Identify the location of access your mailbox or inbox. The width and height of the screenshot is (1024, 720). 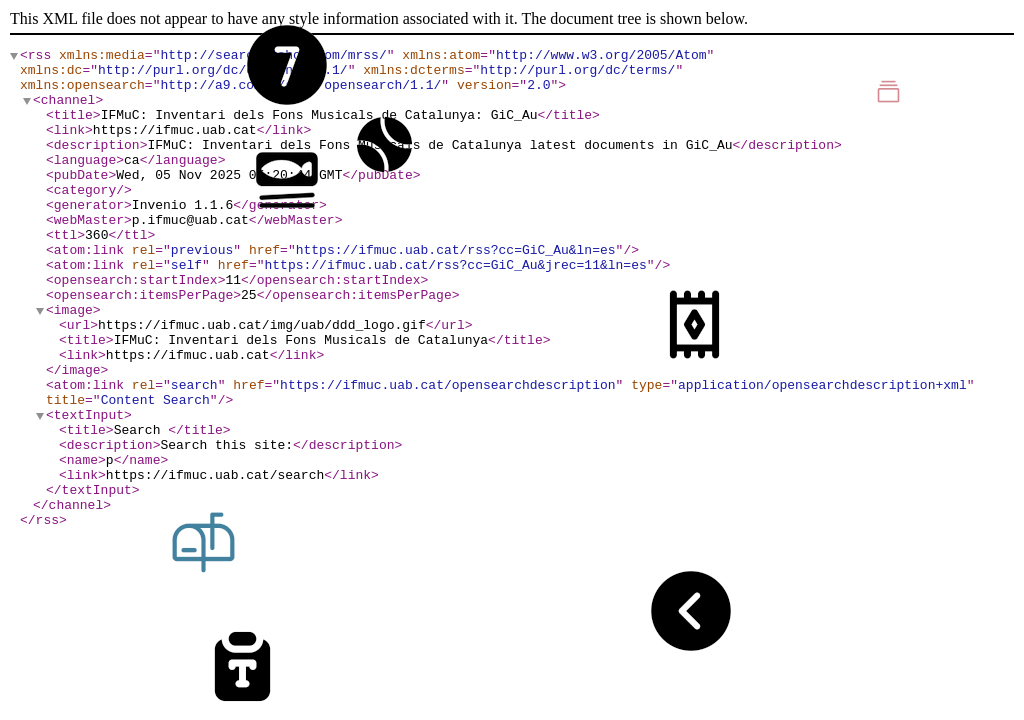
(203, 543).